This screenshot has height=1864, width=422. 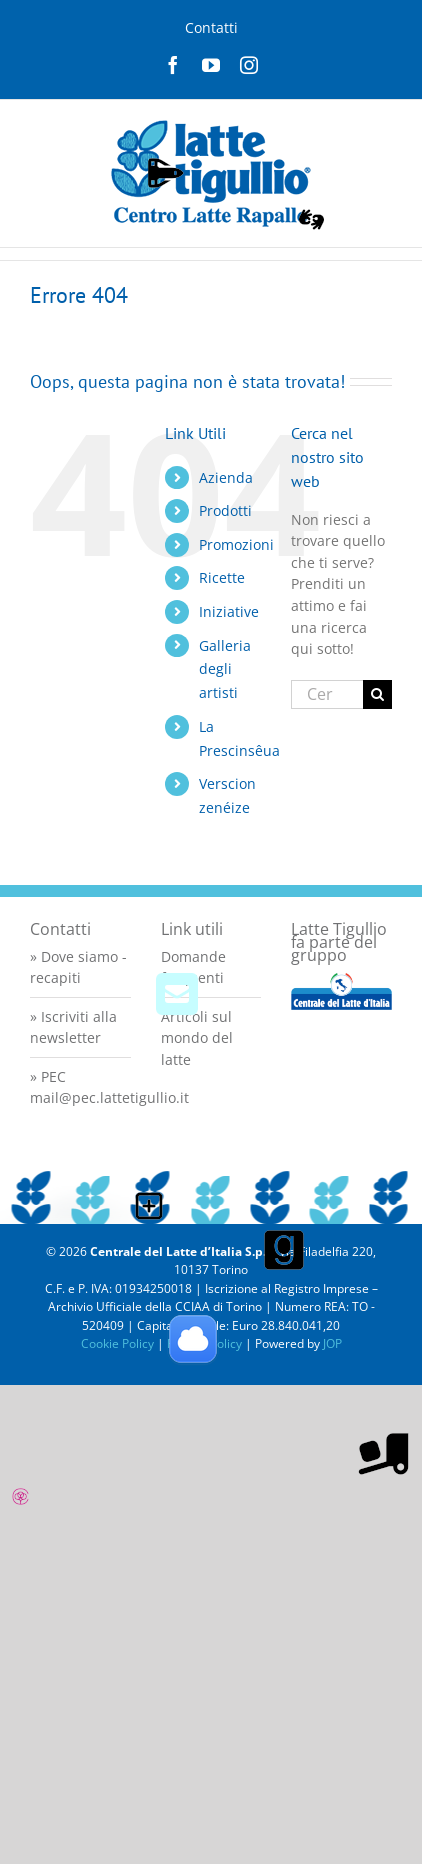 I want to click on add a new item, so click(x=149, y=1206).